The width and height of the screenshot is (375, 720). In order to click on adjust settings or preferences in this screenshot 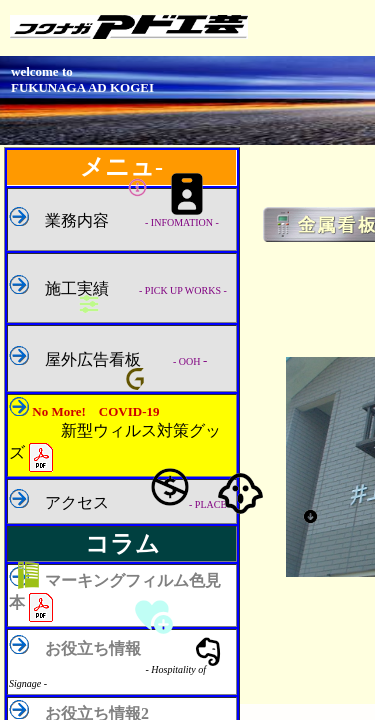, I will do `click(89, 304)`.